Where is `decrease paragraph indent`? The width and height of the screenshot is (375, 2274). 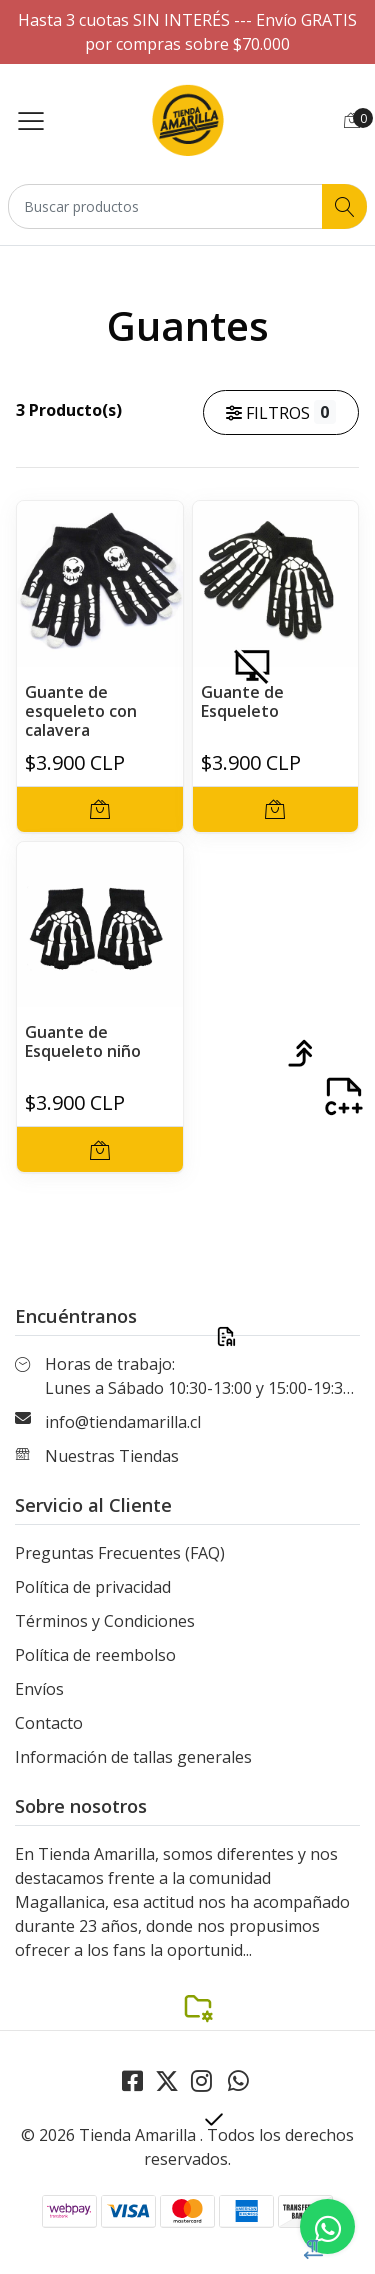
decrease paragraph indent is located at coordinates (313, 2249).